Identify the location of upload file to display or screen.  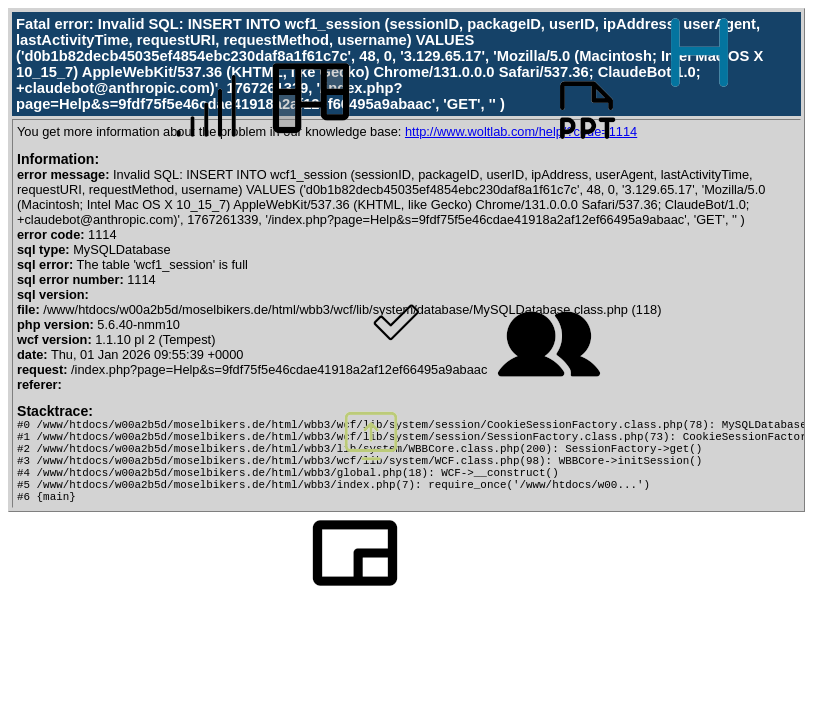
(371, 434).